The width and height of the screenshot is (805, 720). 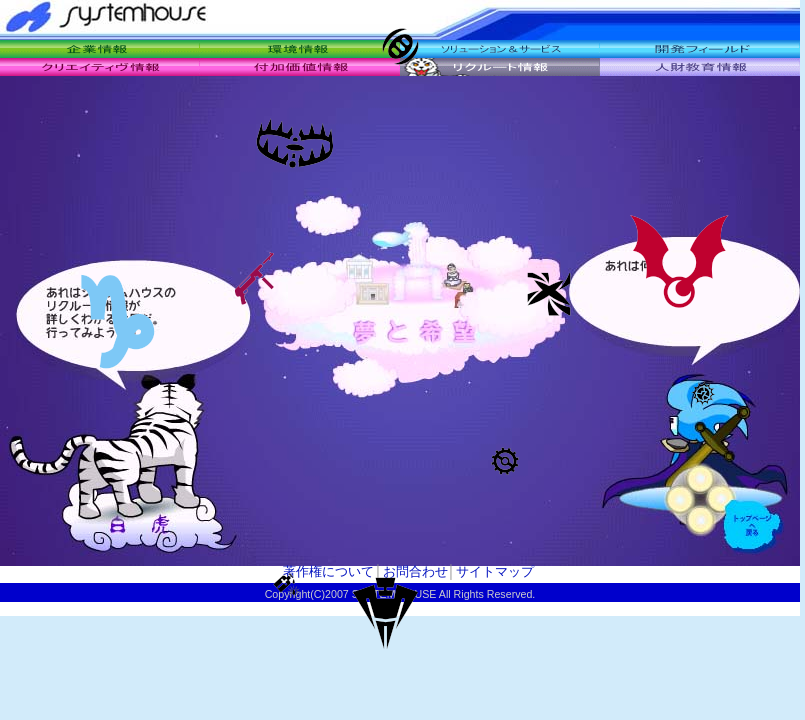 What do you see at coordinates (703, 393) in the screenshot?
I see `indicates a power-up or special ability is active` at bounding box center [703, 393].